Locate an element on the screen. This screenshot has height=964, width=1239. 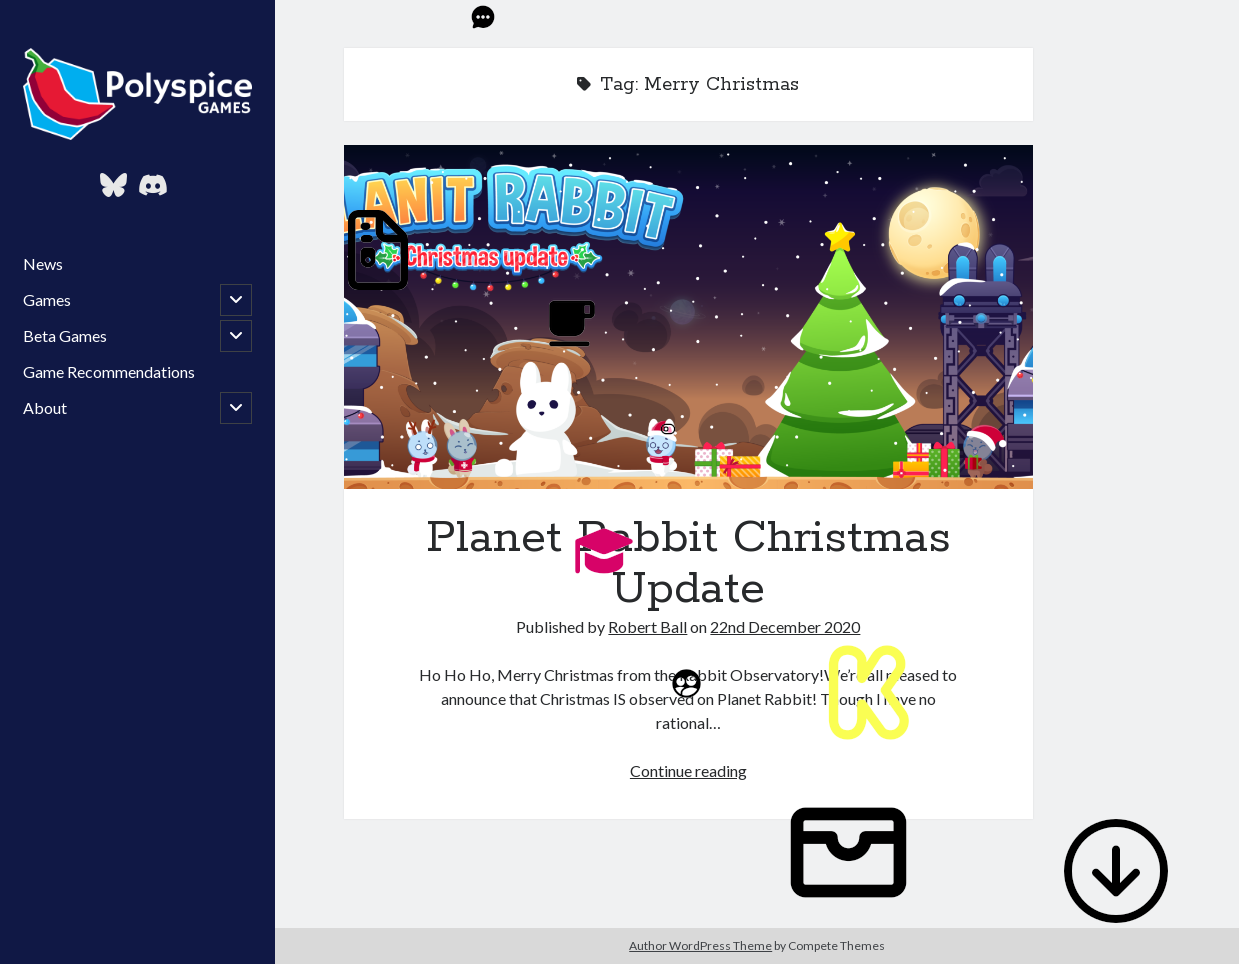
compress or zip files is located at coordinates (378, 250).